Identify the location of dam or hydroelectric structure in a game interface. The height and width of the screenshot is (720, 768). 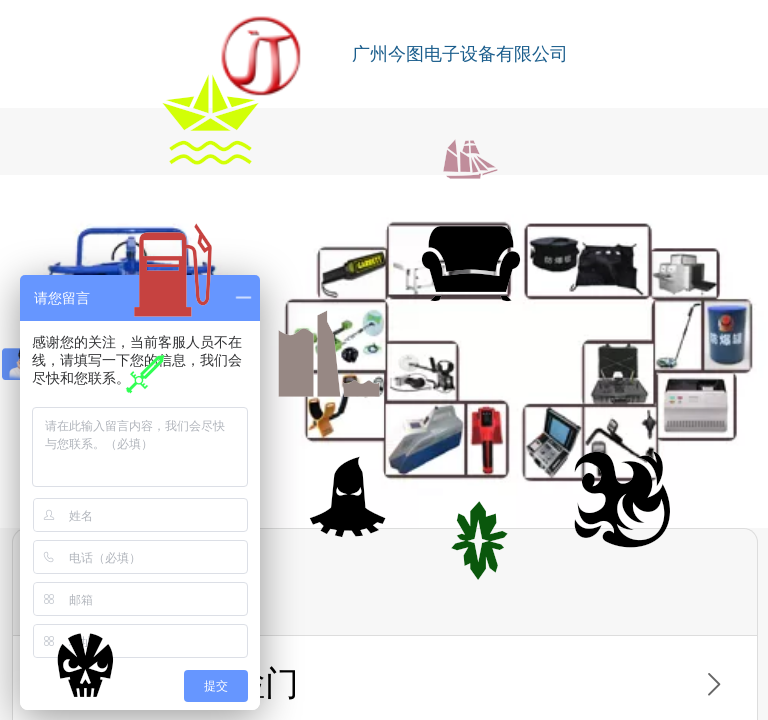
(329, 348).